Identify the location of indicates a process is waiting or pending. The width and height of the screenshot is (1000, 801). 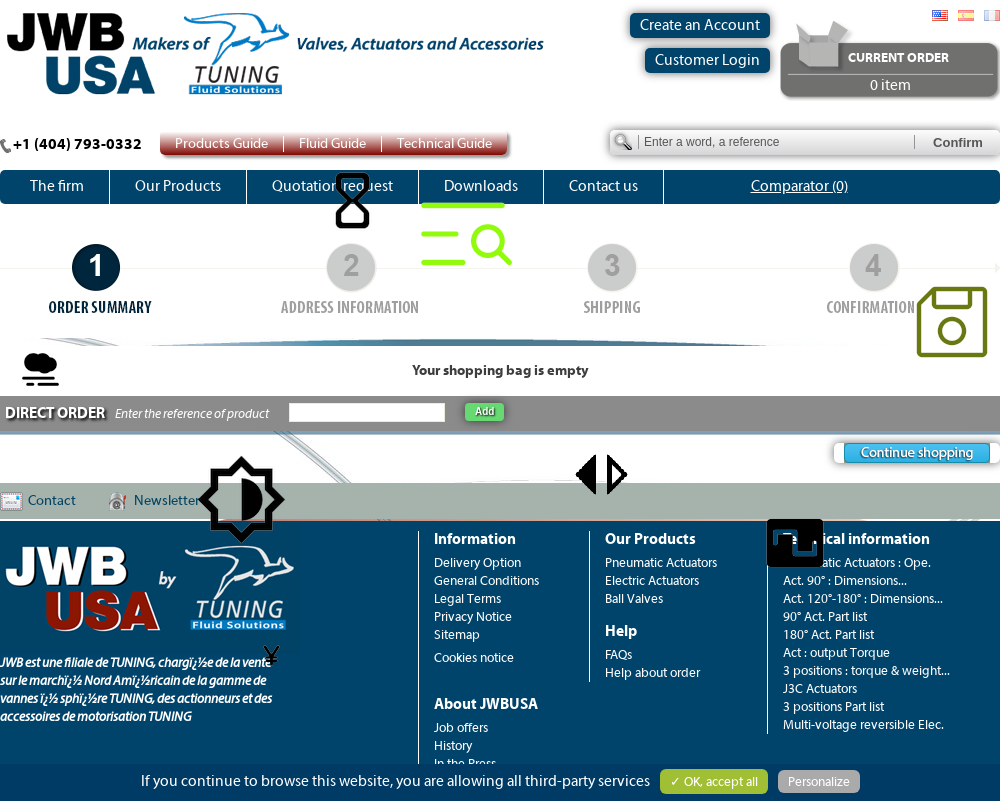
(352, 200).